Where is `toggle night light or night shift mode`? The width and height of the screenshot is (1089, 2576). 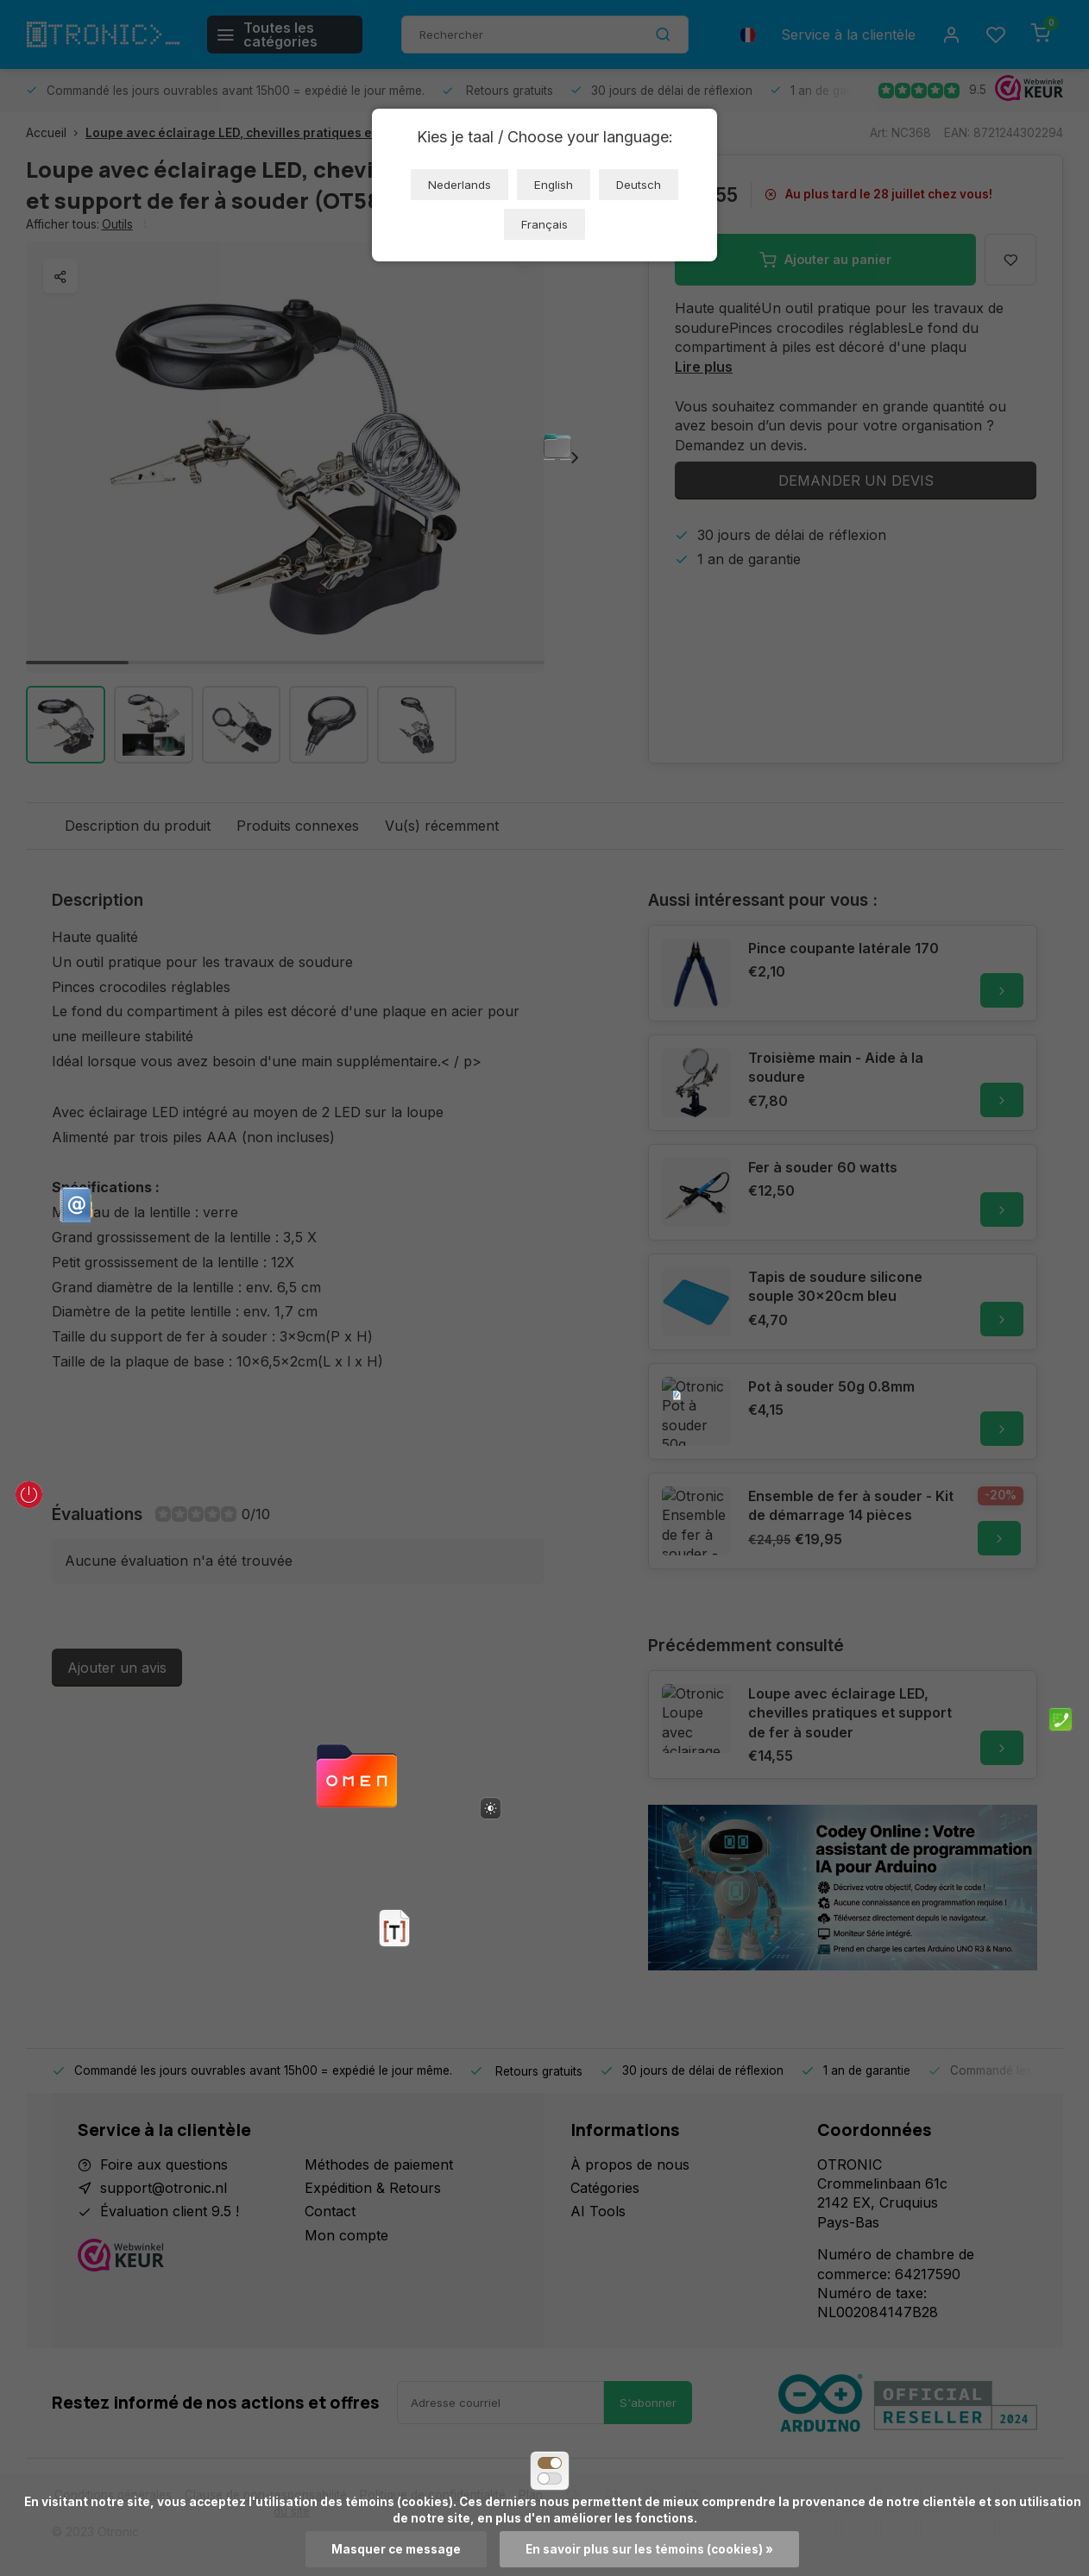 toggle night light or night shift mode is located at coordinates (490, 1808).